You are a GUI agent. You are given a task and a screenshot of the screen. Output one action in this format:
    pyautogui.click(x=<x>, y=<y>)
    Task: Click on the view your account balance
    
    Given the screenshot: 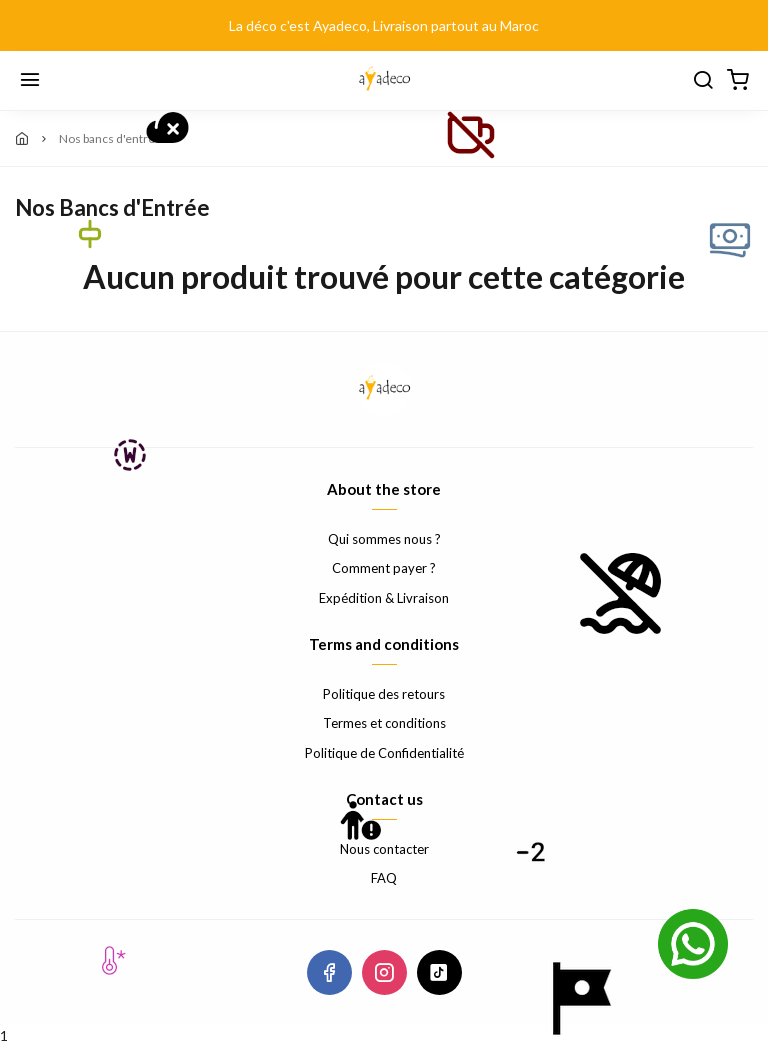 What is the action you would take?
    pyautogui.click(x=730, y=239)
    